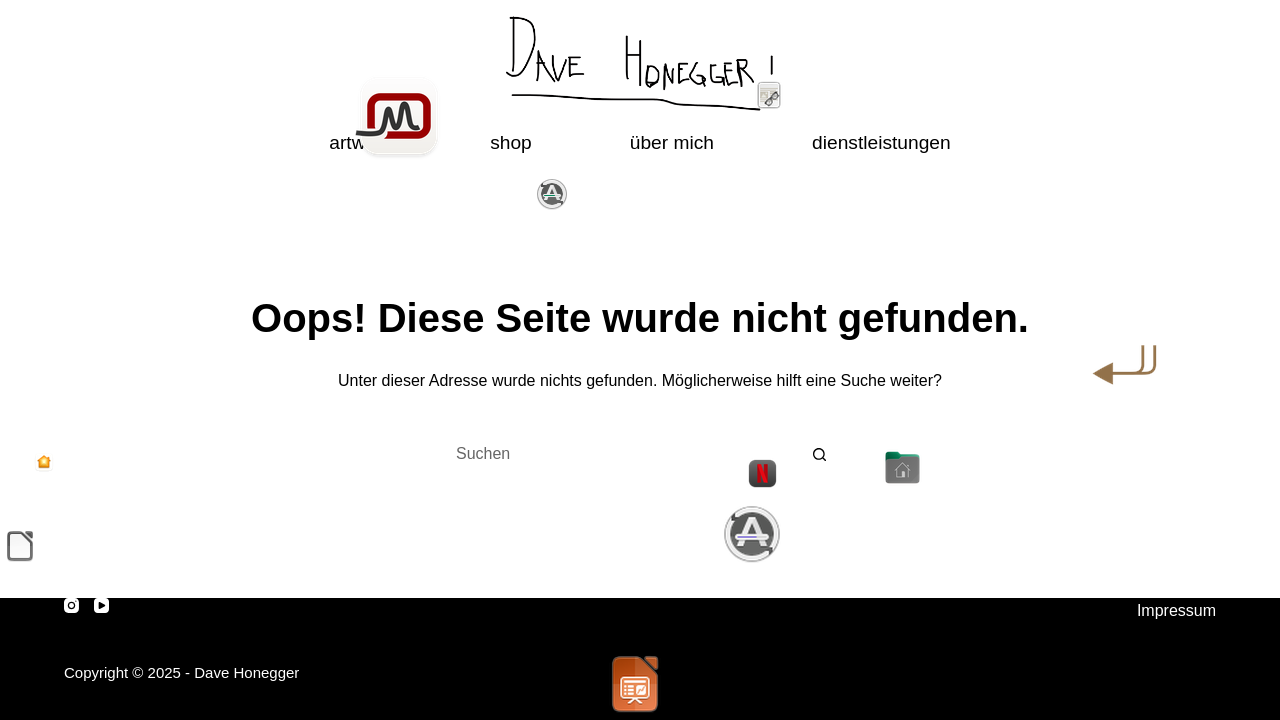 The height and width of the screenshot is (720, 1280). Describe the element at coordinates (902, 467) in the screenshot. I see `access your home folder` at that location.